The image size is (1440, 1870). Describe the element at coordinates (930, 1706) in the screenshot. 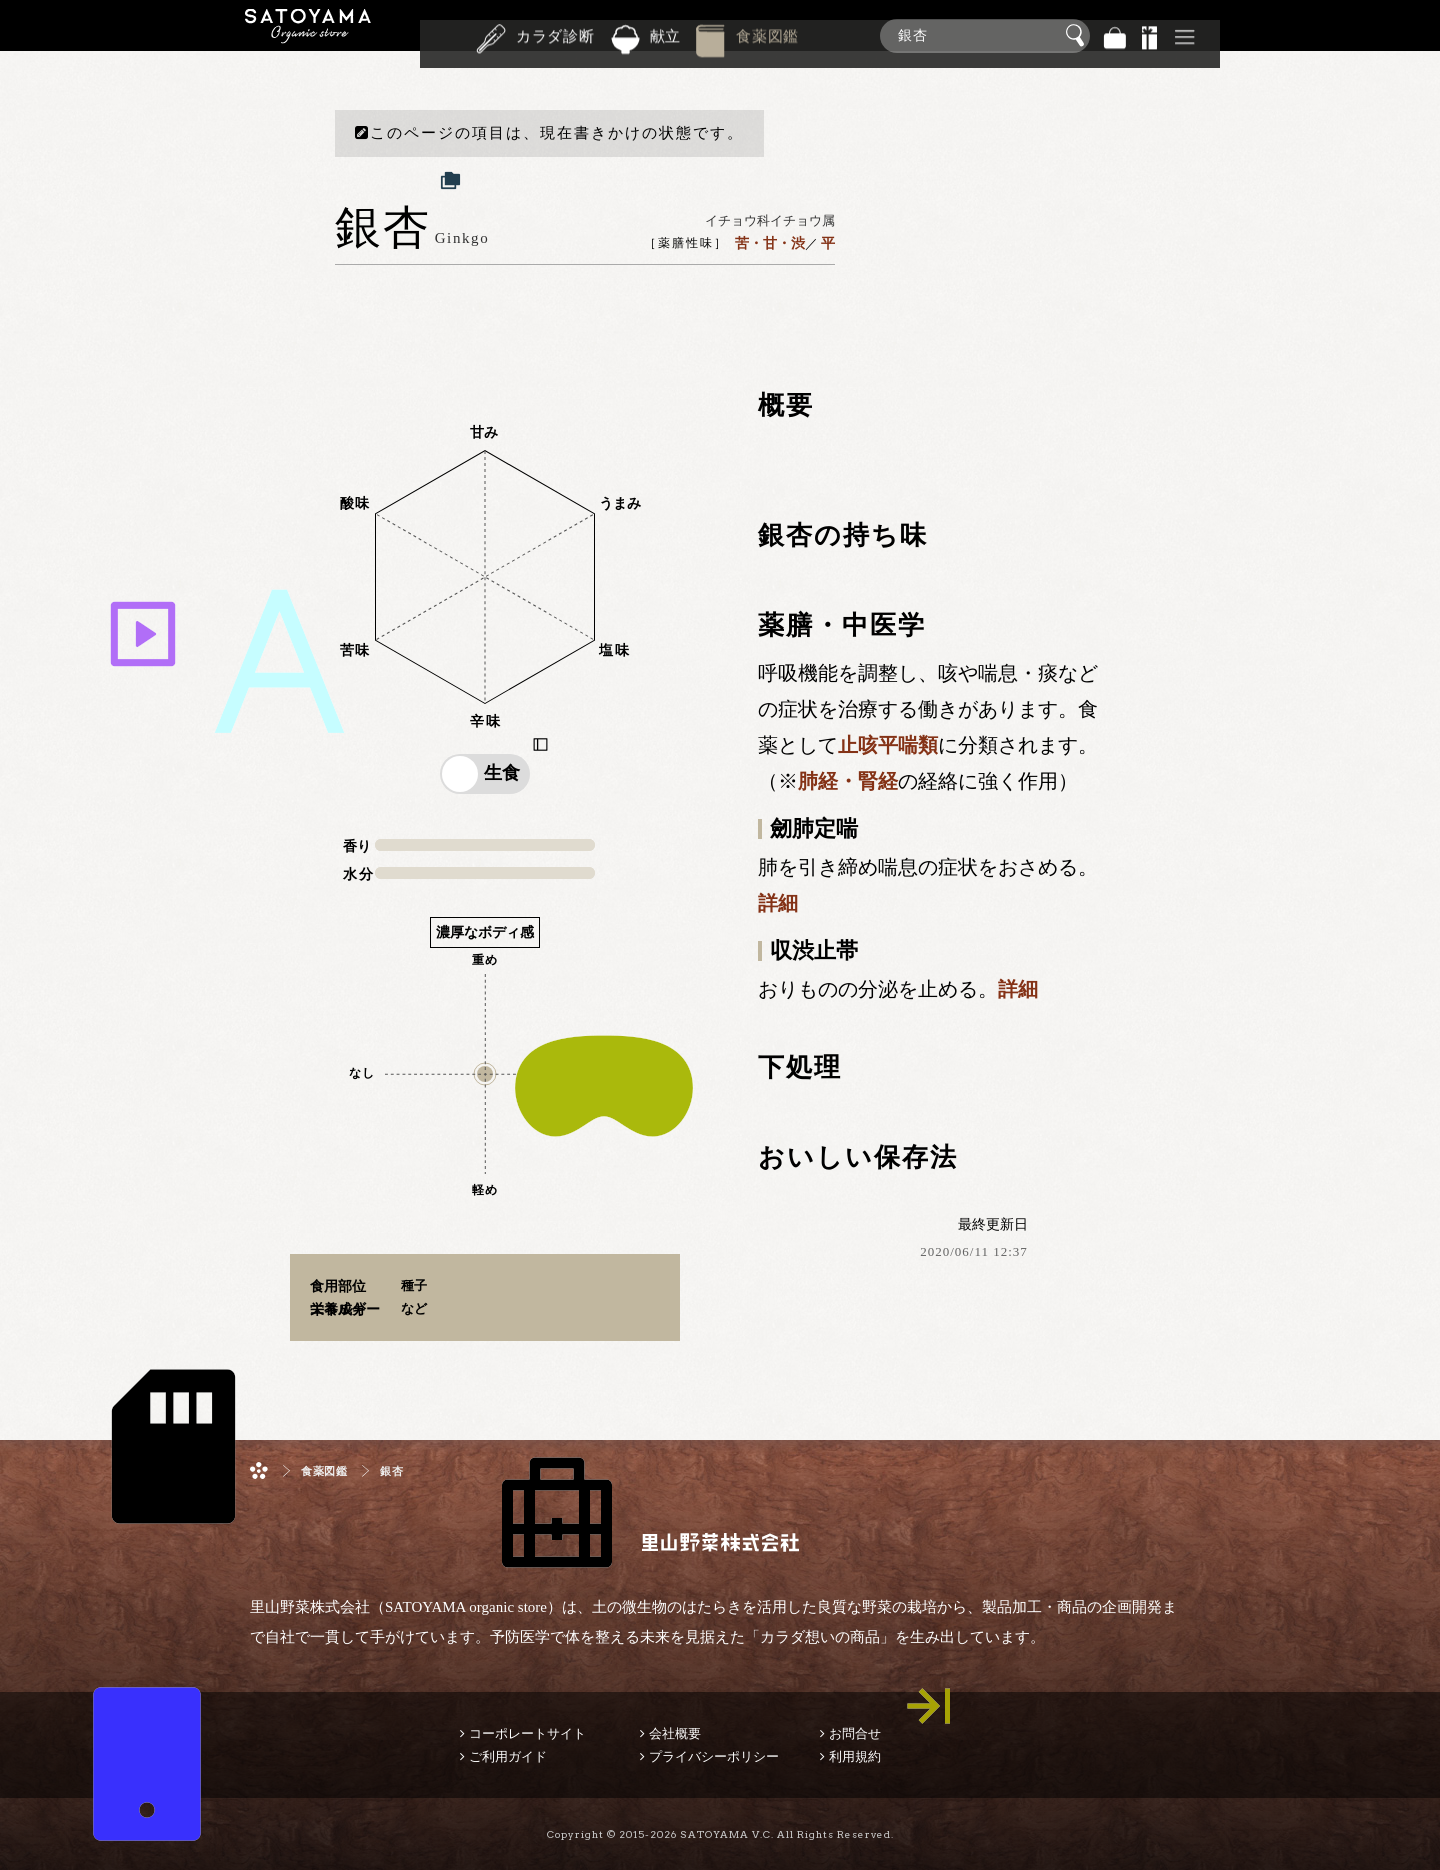

I see `collapse panel to the right` at that location.